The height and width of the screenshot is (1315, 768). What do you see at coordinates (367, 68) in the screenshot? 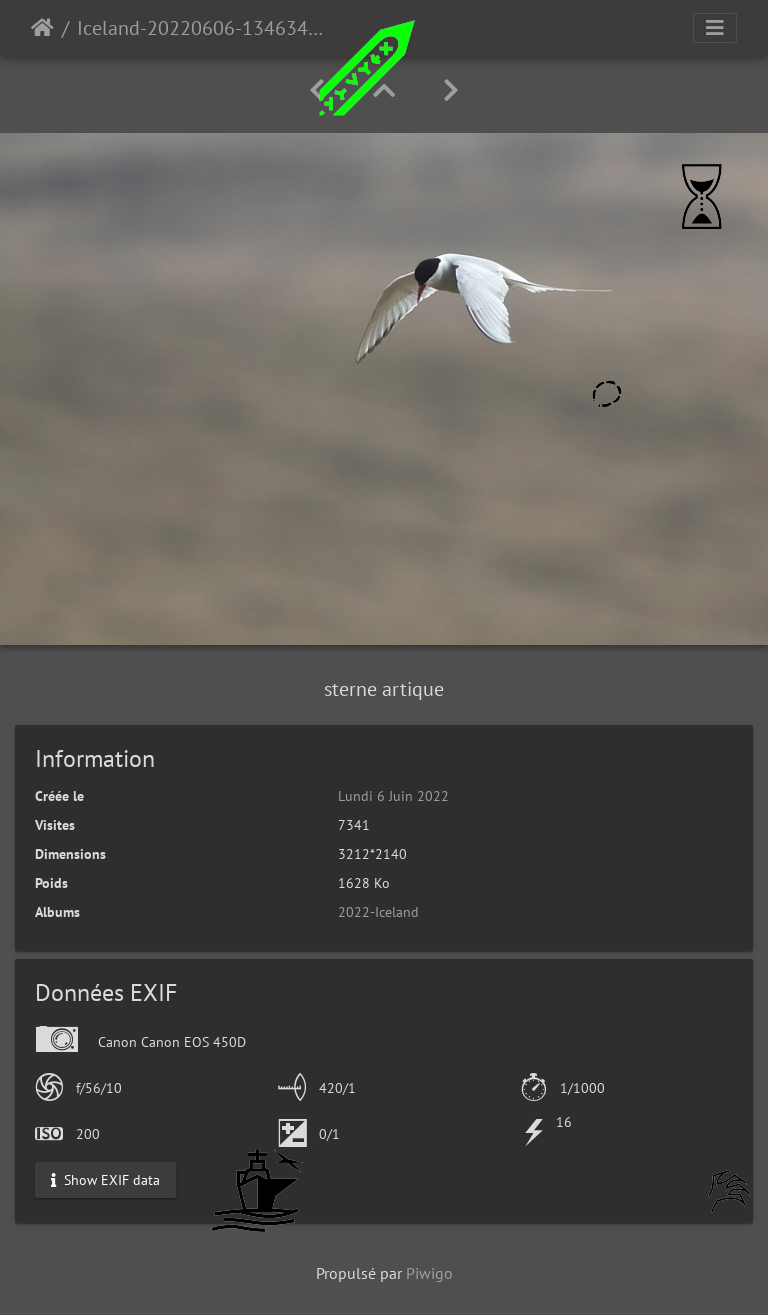
I see `equip a magical or enchanted weapon` at bounding box center [367, 68].